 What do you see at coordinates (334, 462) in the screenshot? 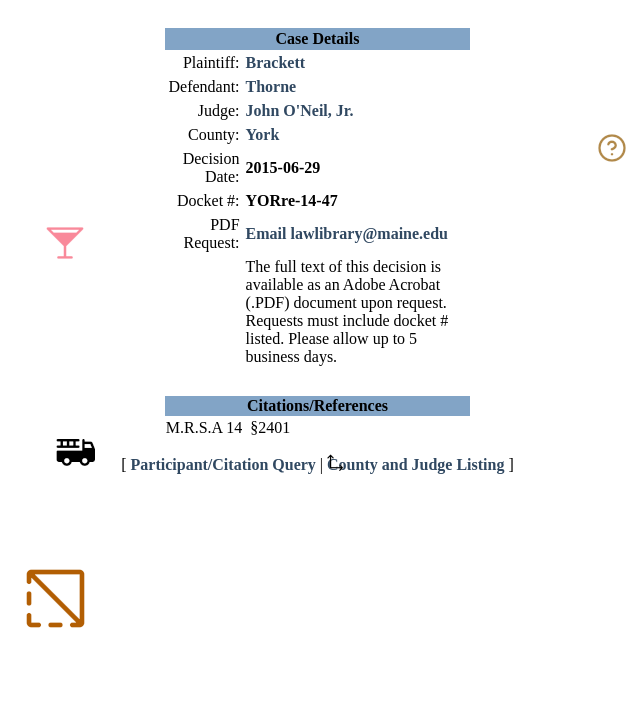
I see `adjust vector path or anchor points` at bounding box center [334, 462].